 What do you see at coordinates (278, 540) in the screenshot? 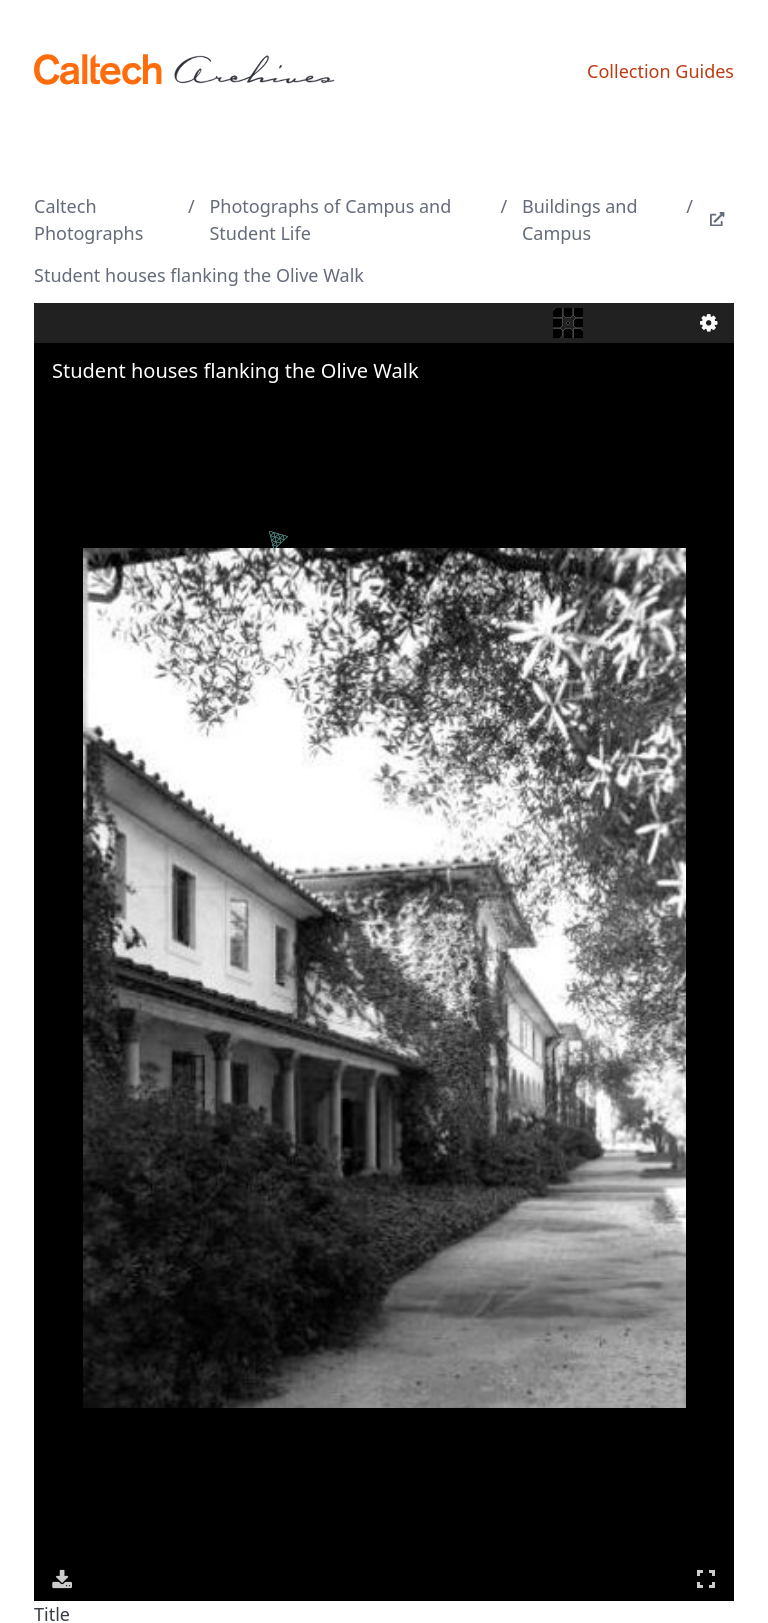
I see `three.js library or project branding` at bounding box center [278, 540].